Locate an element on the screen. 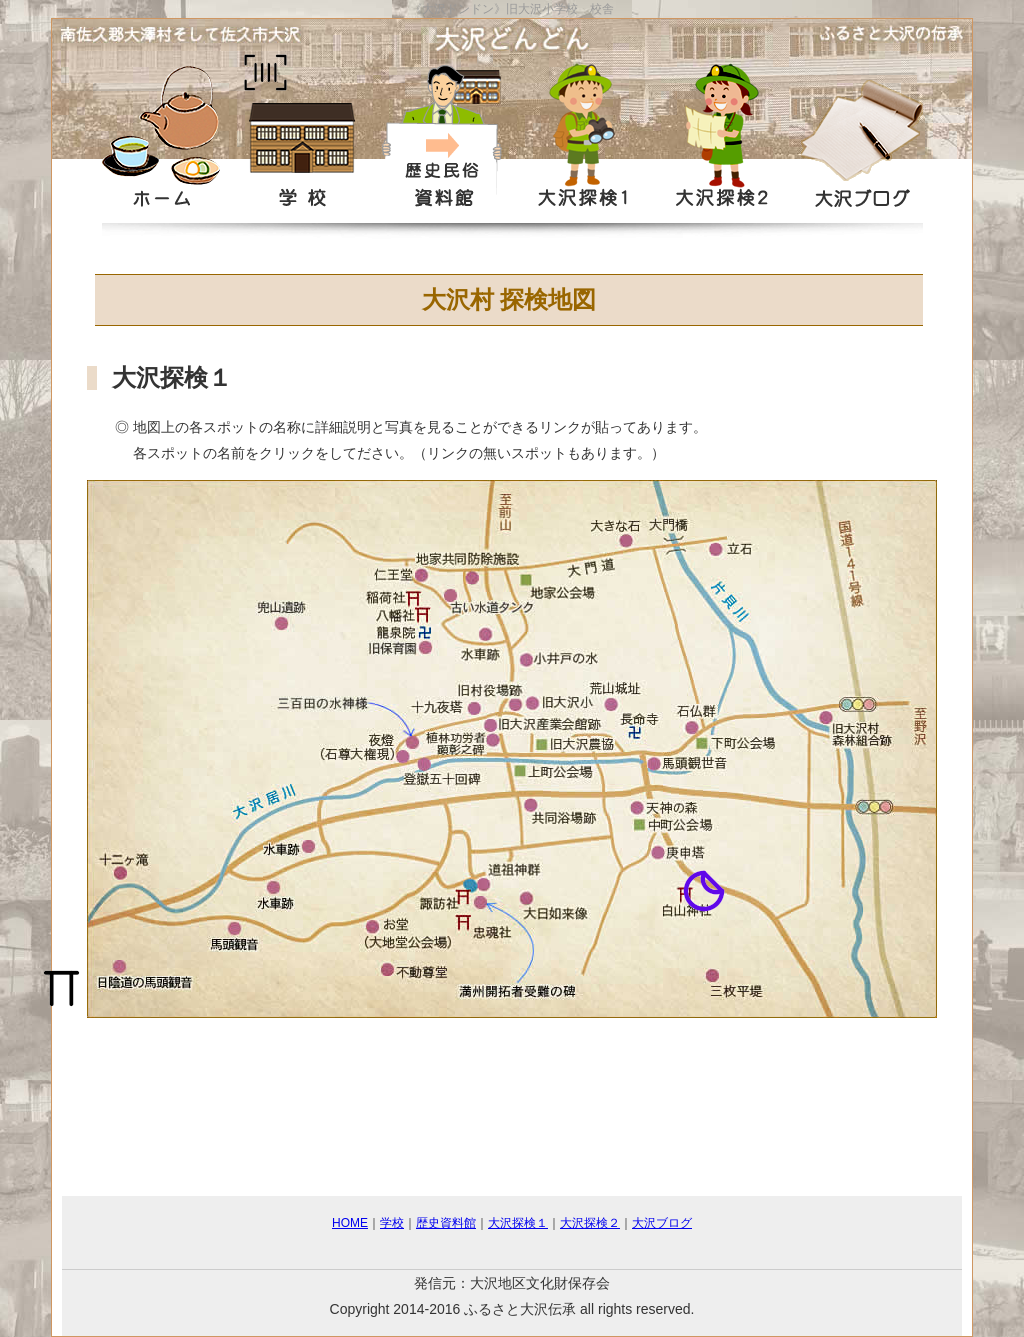 This screenshot has width=1024, height=1337. add a sticker to your message is located at coordinates (704, 891).